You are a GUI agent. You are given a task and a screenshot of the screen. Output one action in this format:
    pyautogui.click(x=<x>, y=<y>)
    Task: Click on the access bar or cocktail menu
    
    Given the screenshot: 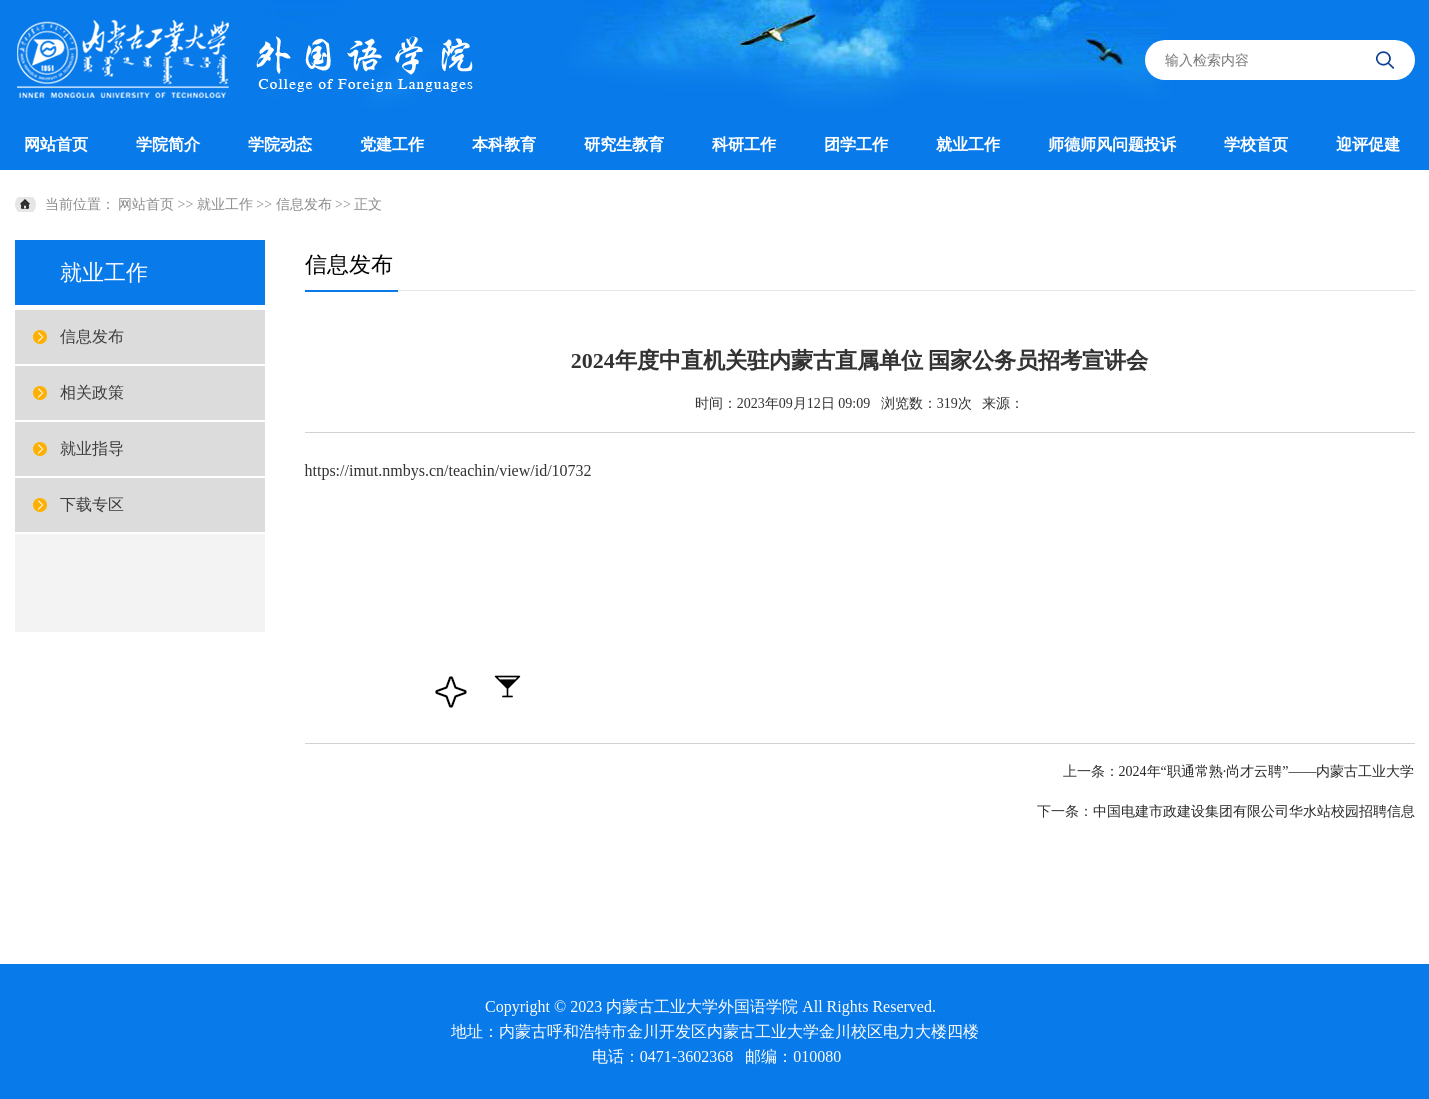 What is the action you would take?
    pyautogui.click(x=507, y=686)
    